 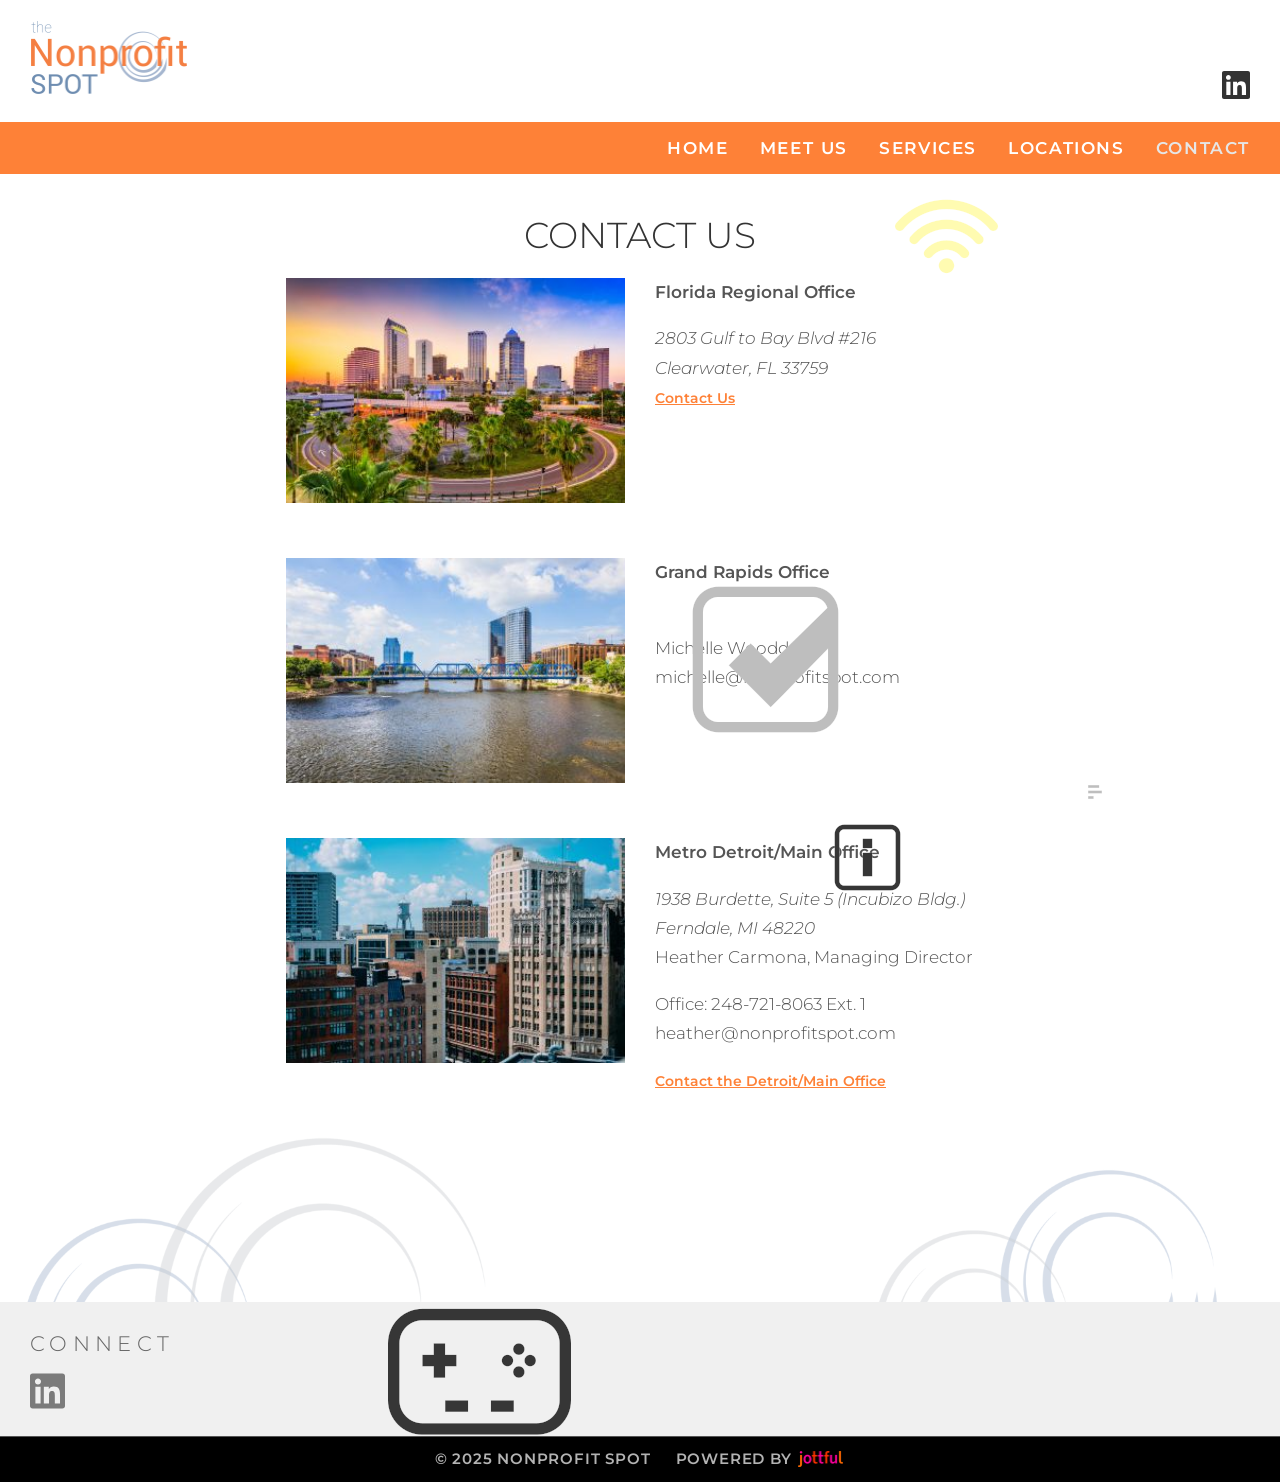 What do you see at coordinates (1095, 792) in the screenshot?
I see `align text to the left margin` at bounding box center [1095, 792].